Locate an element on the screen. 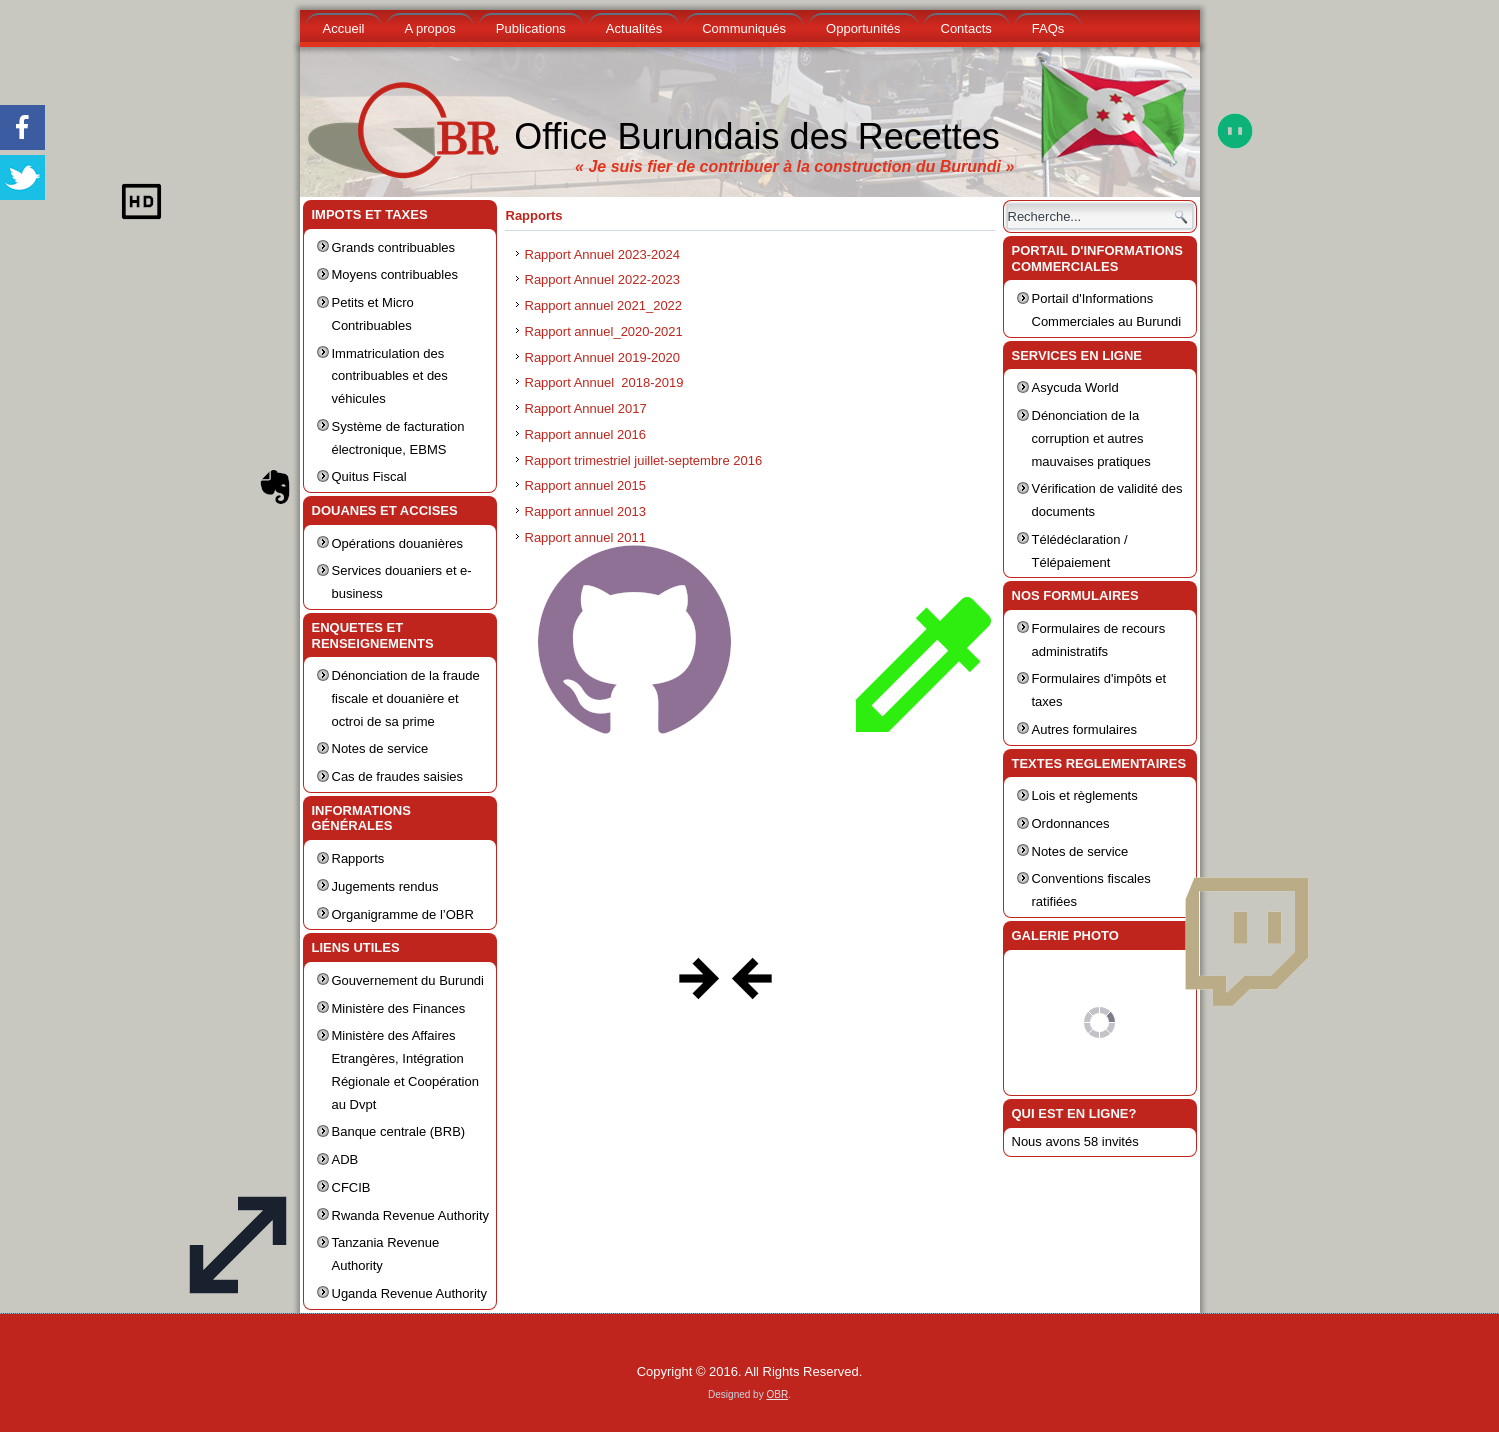 The height and width of the screenshot is (1432, 1499). indicates high-definition video quality is available is located at coordinates (141, 201).